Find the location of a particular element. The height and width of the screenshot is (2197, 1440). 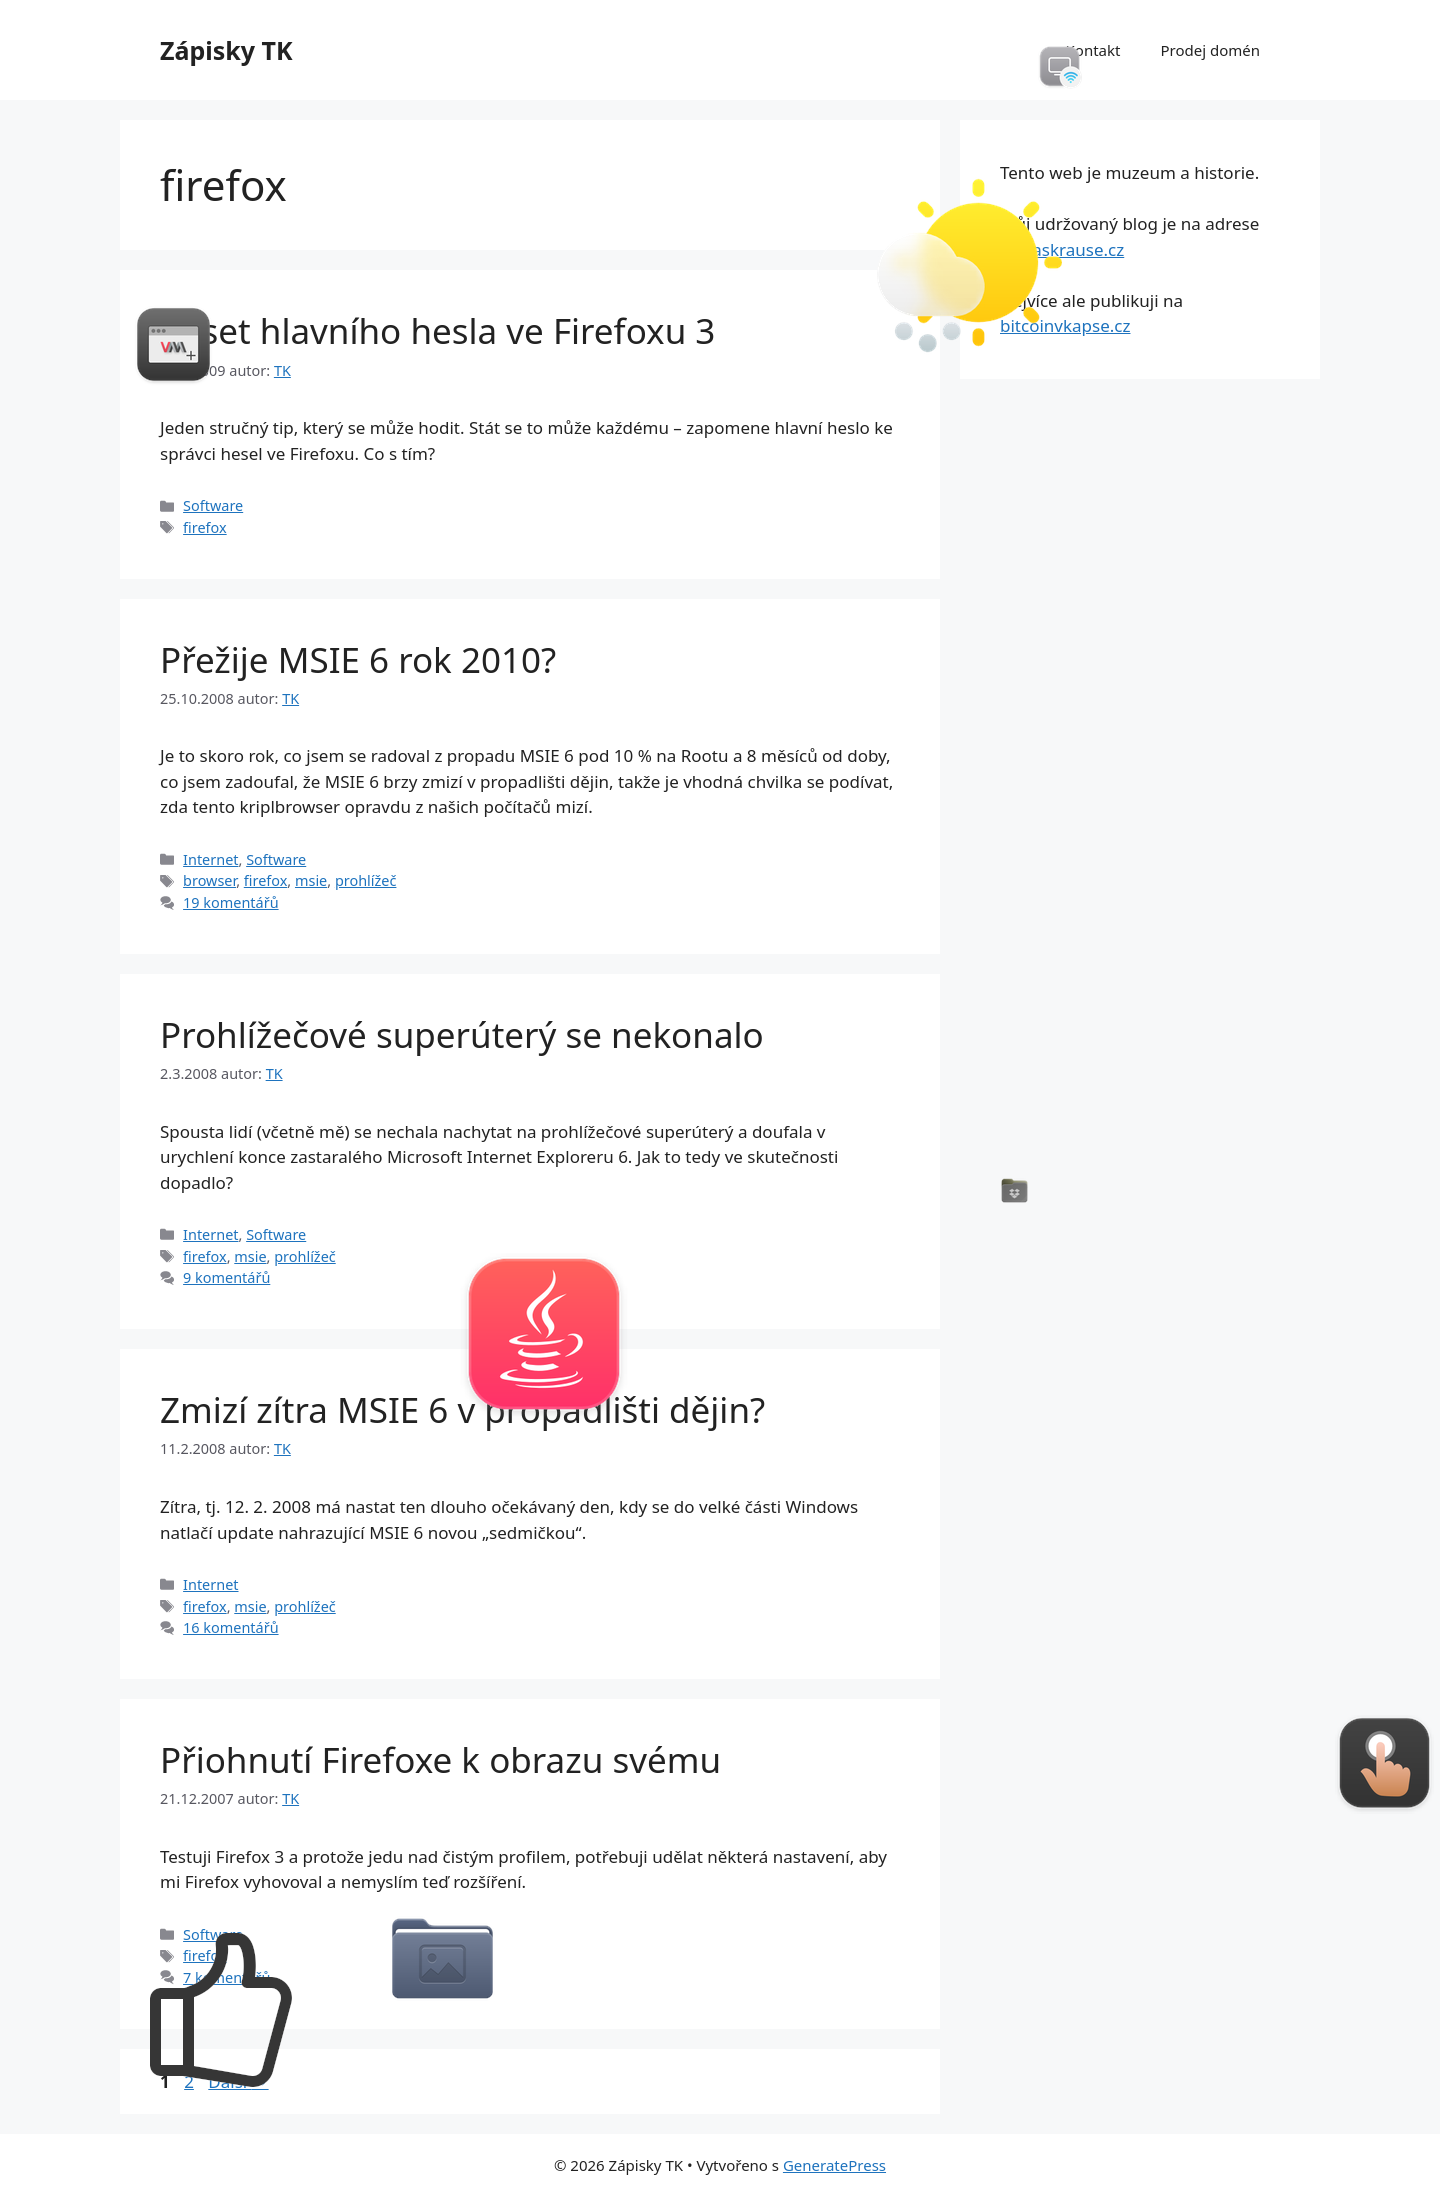

open dropbox folder is located at coordinates (1014, 1190).